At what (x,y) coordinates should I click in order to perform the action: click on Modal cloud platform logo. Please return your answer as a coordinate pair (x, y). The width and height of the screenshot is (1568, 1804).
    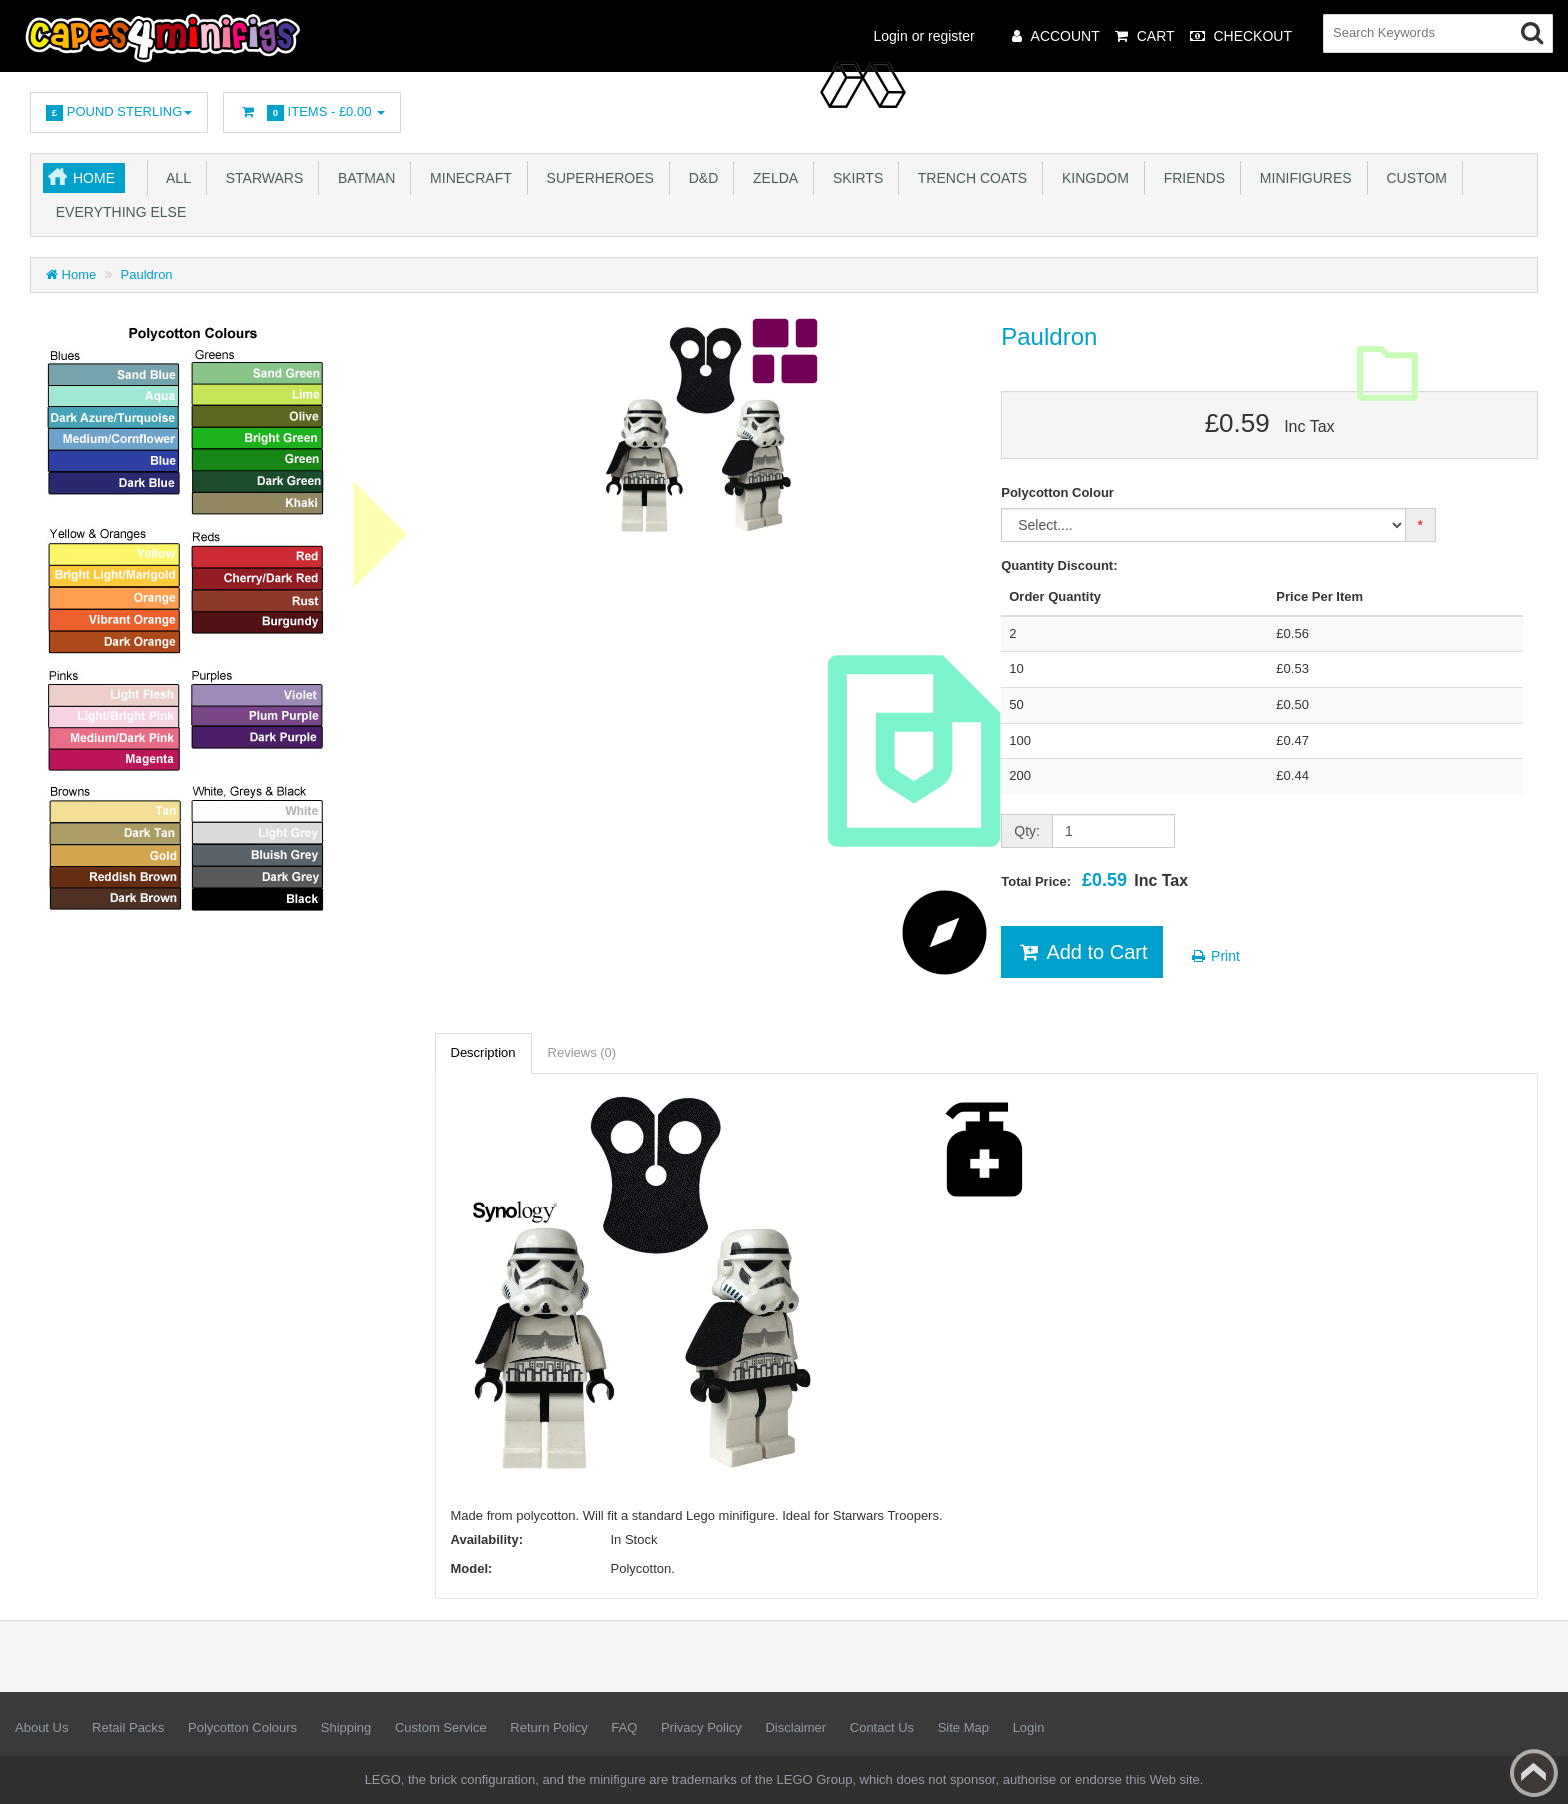
    Looking at the image, I should click on (863, 85).